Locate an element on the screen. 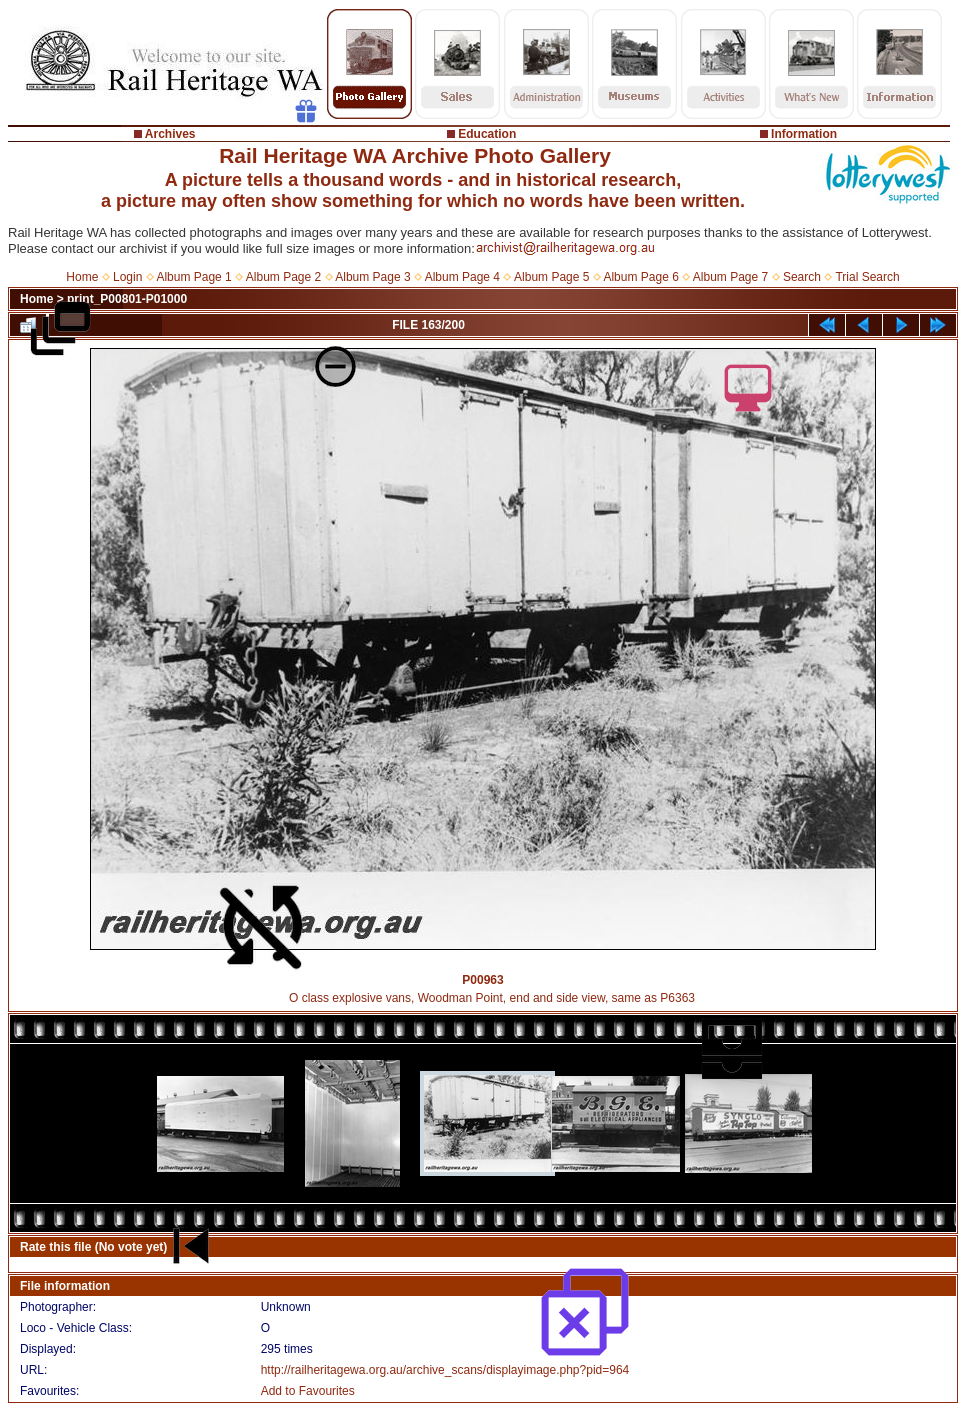  skip to previous track is located at coordinates (191, 1246).